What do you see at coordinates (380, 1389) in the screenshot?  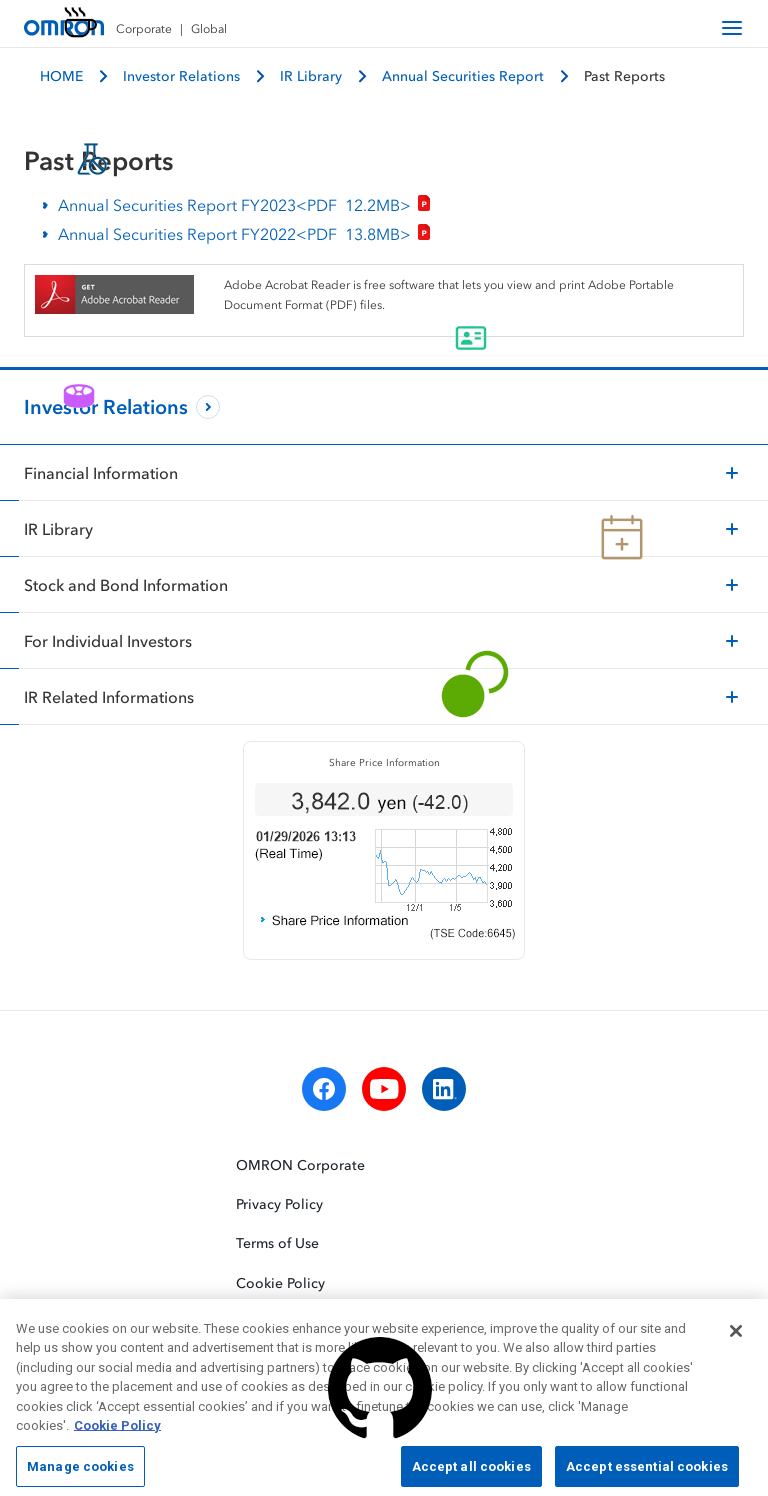 I see `open GitHub repository` at bounding box center [380, 1389].